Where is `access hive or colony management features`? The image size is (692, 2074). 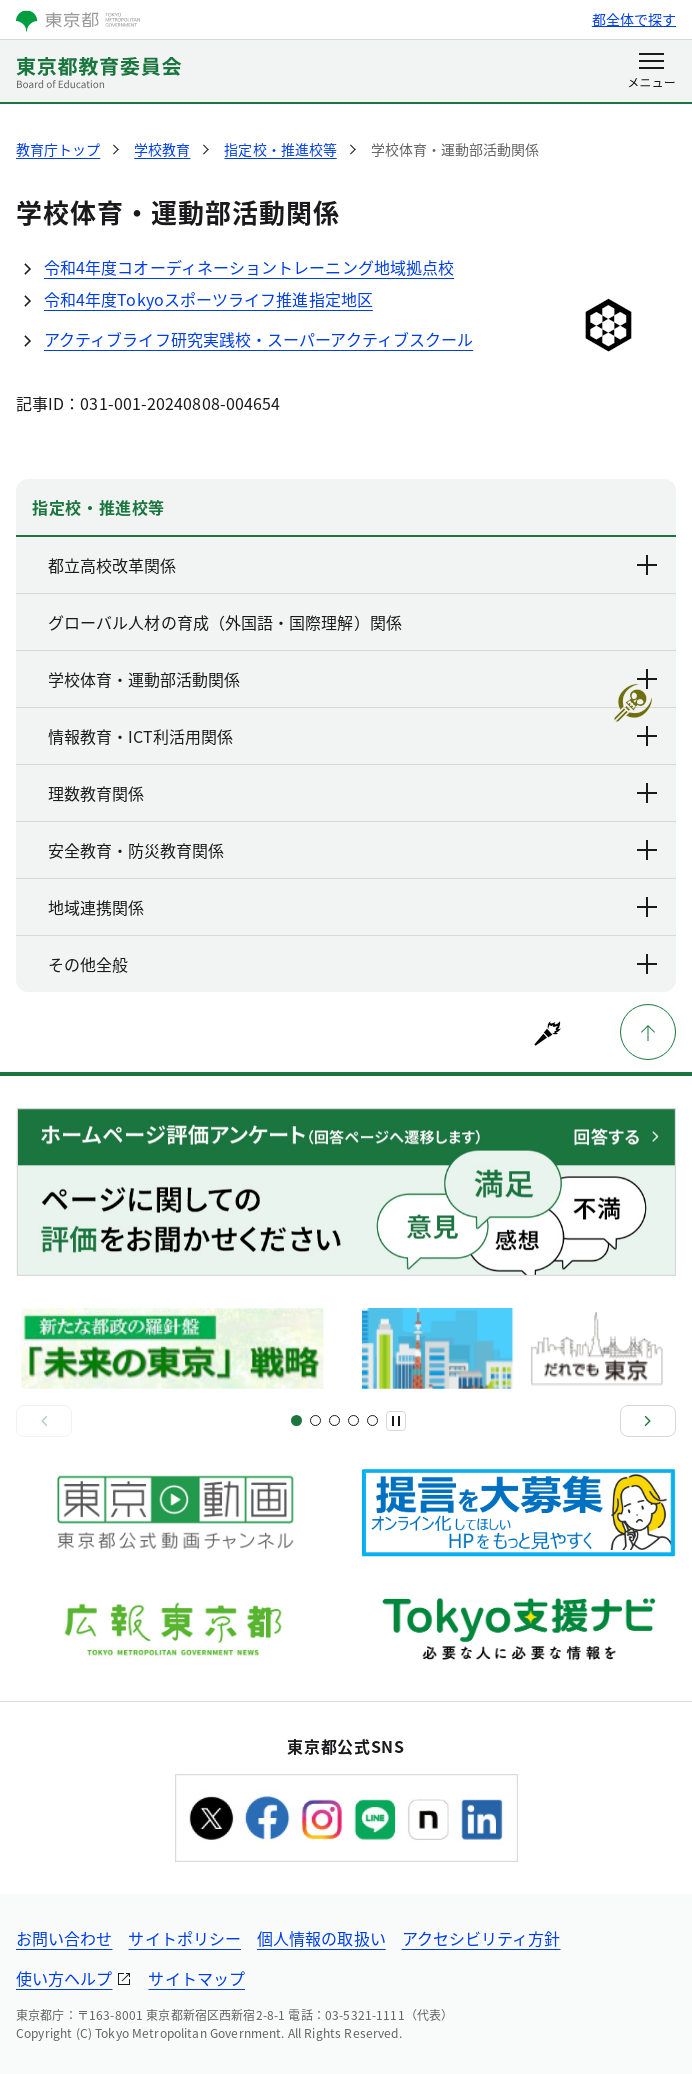
access hive or colony management features is located at coordinates (609, 325).